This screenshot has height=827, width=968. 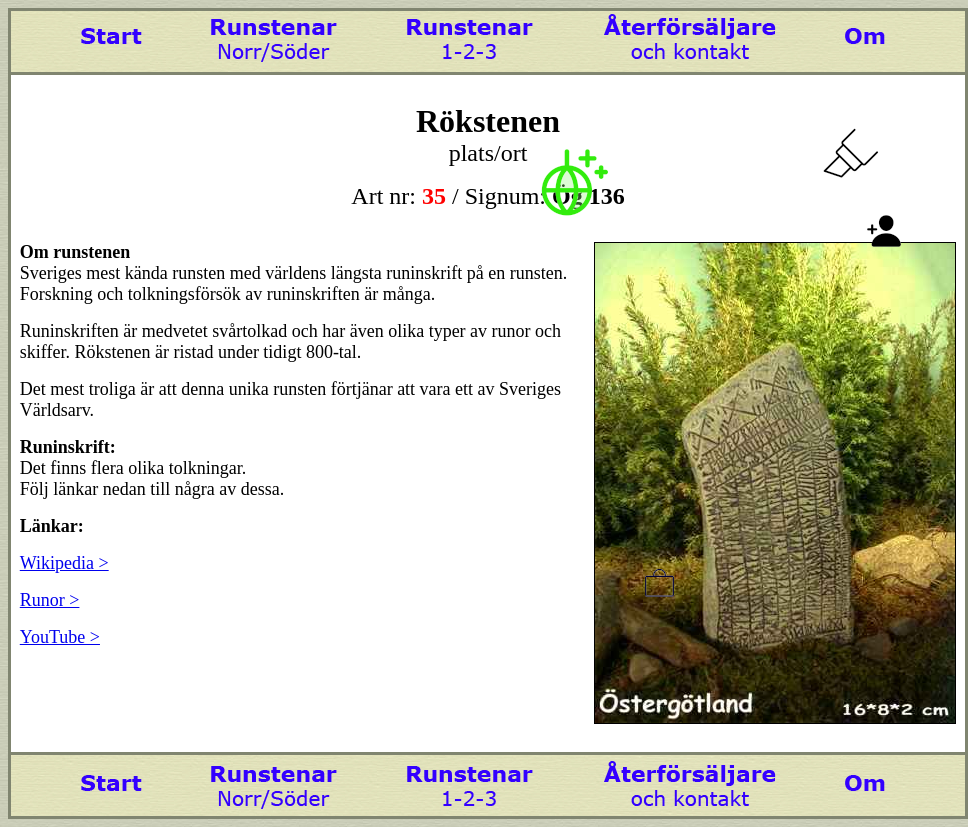 I want to click on highlight or mark selected text, so click(x=849, y=156).